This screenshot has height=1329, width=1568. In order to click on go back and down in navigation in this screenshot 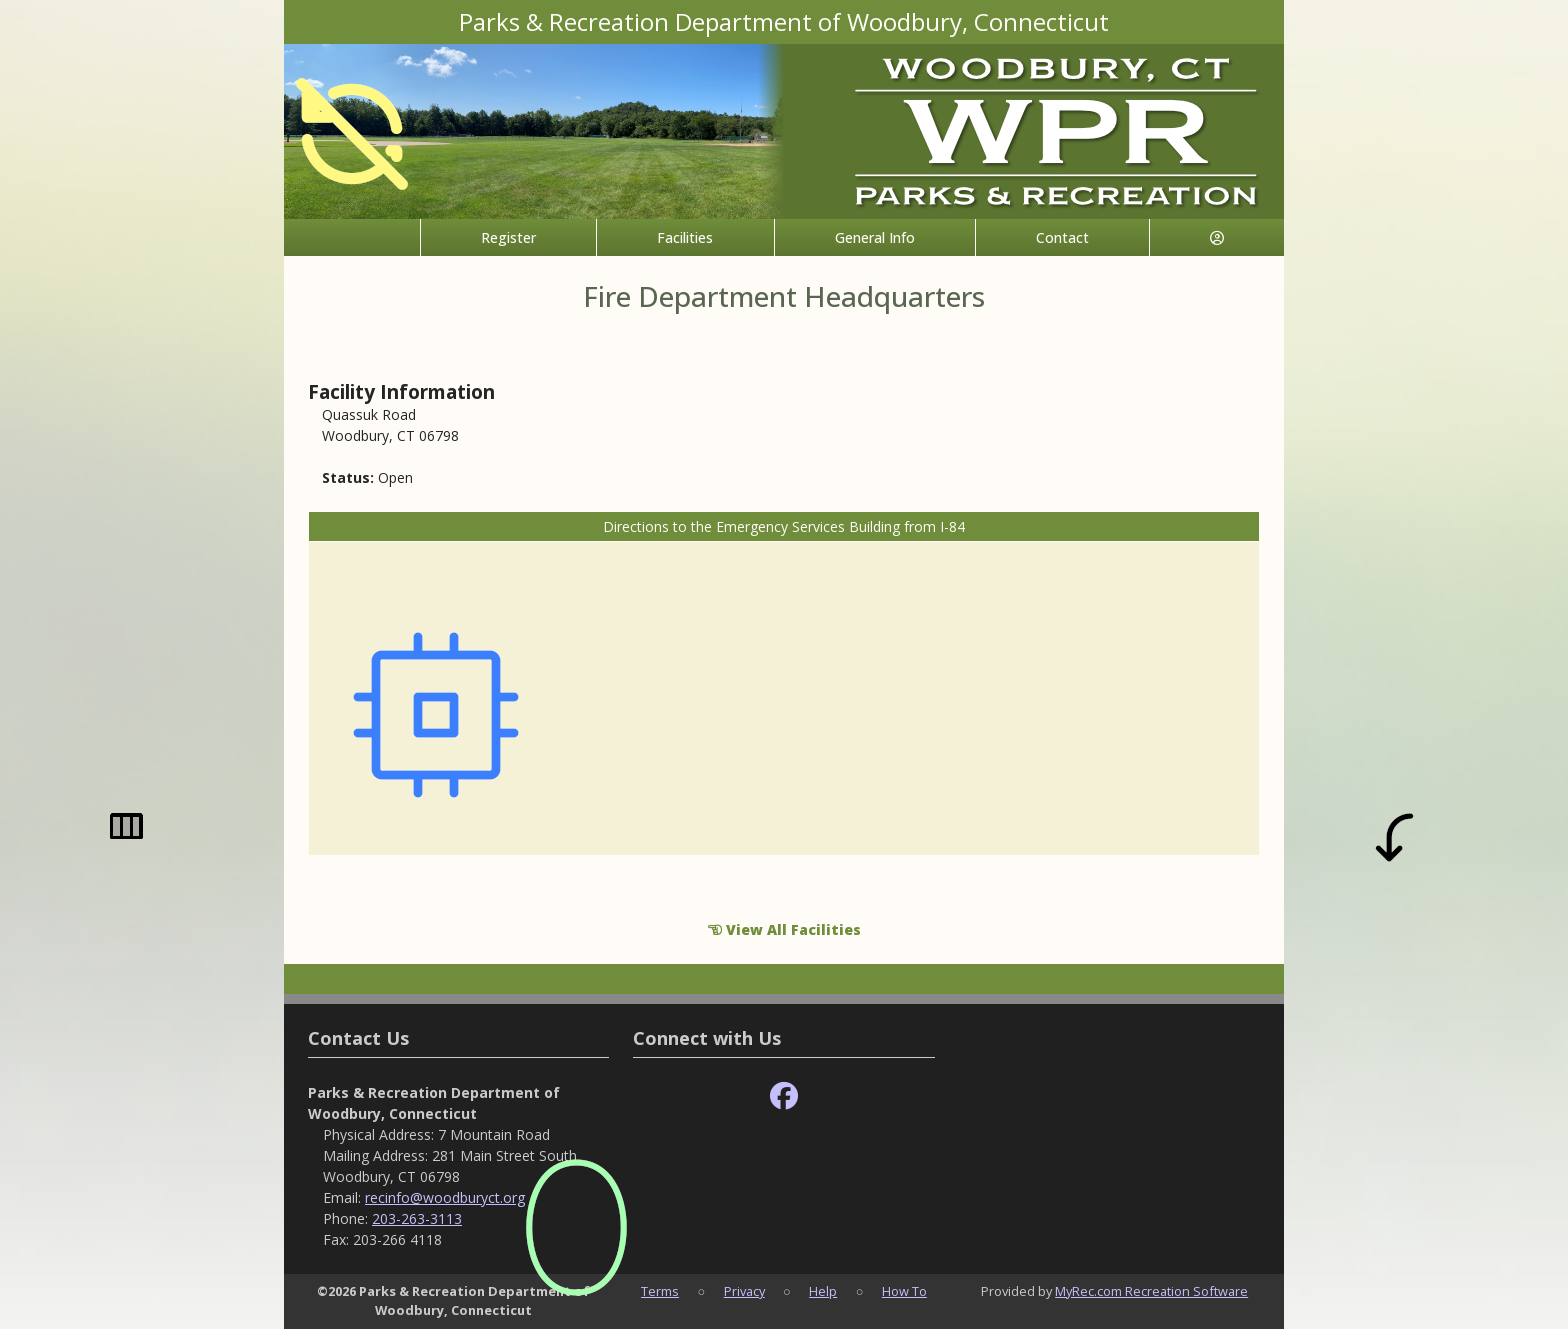, I will do `click(1394, 837)`.